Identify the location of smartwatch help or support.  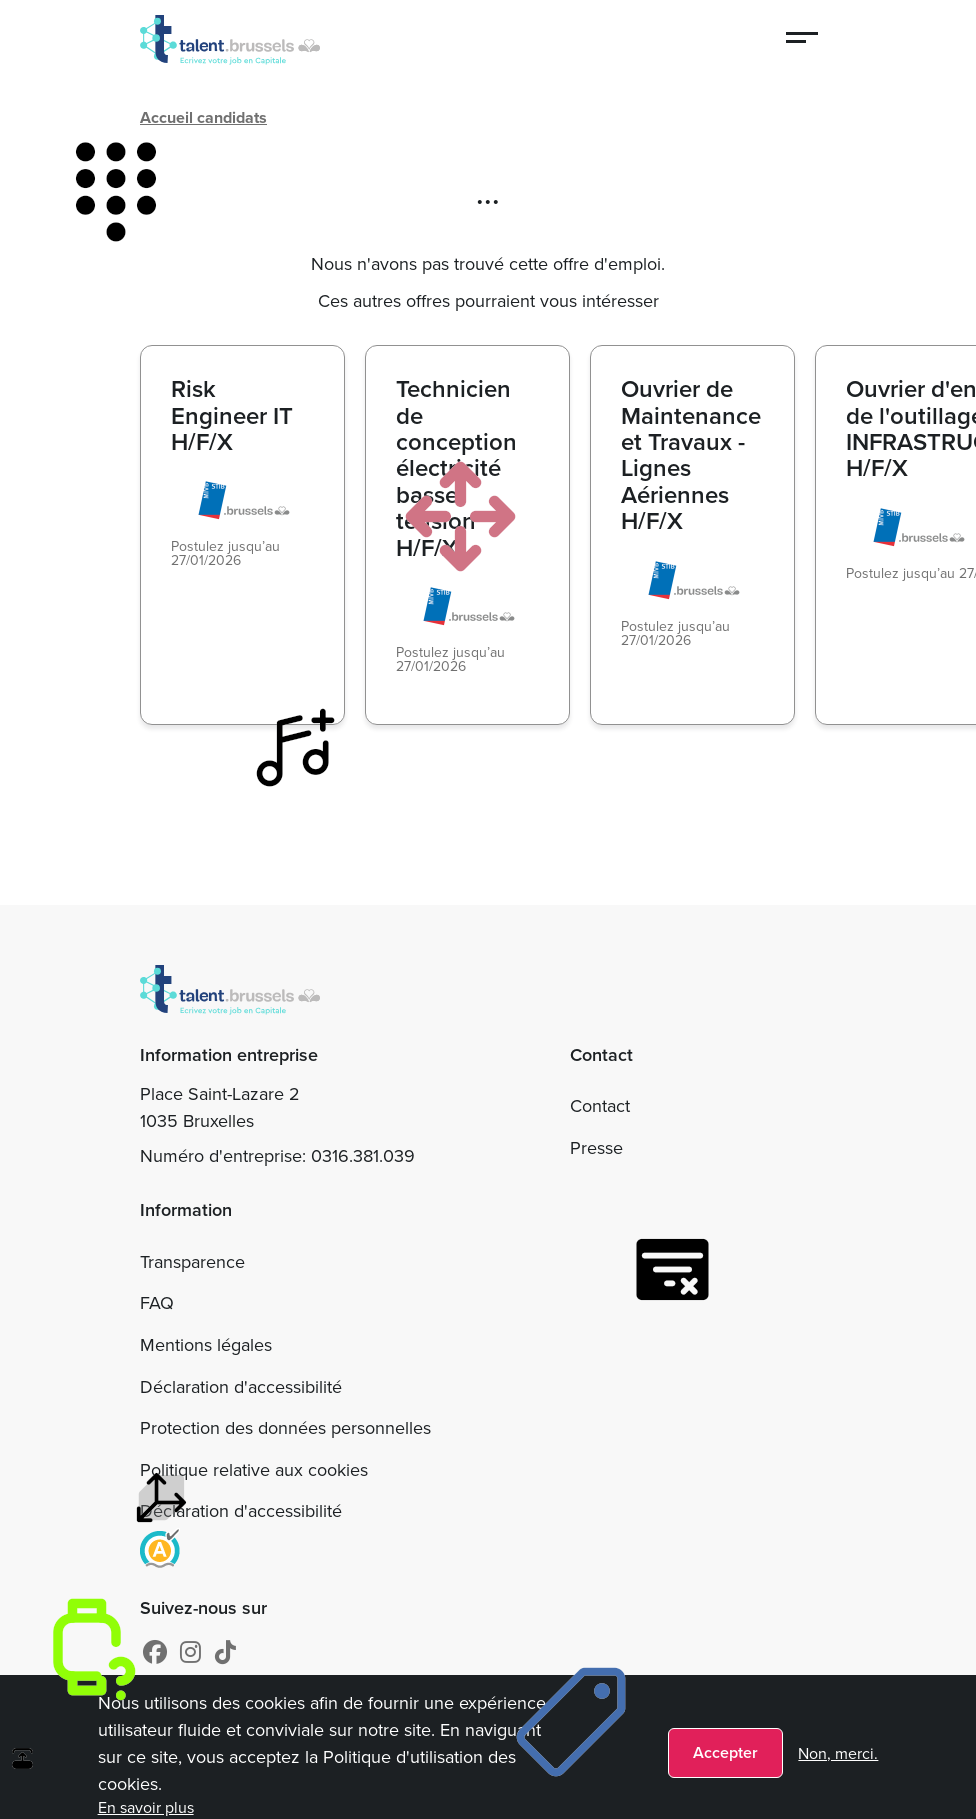
(87, 1647).